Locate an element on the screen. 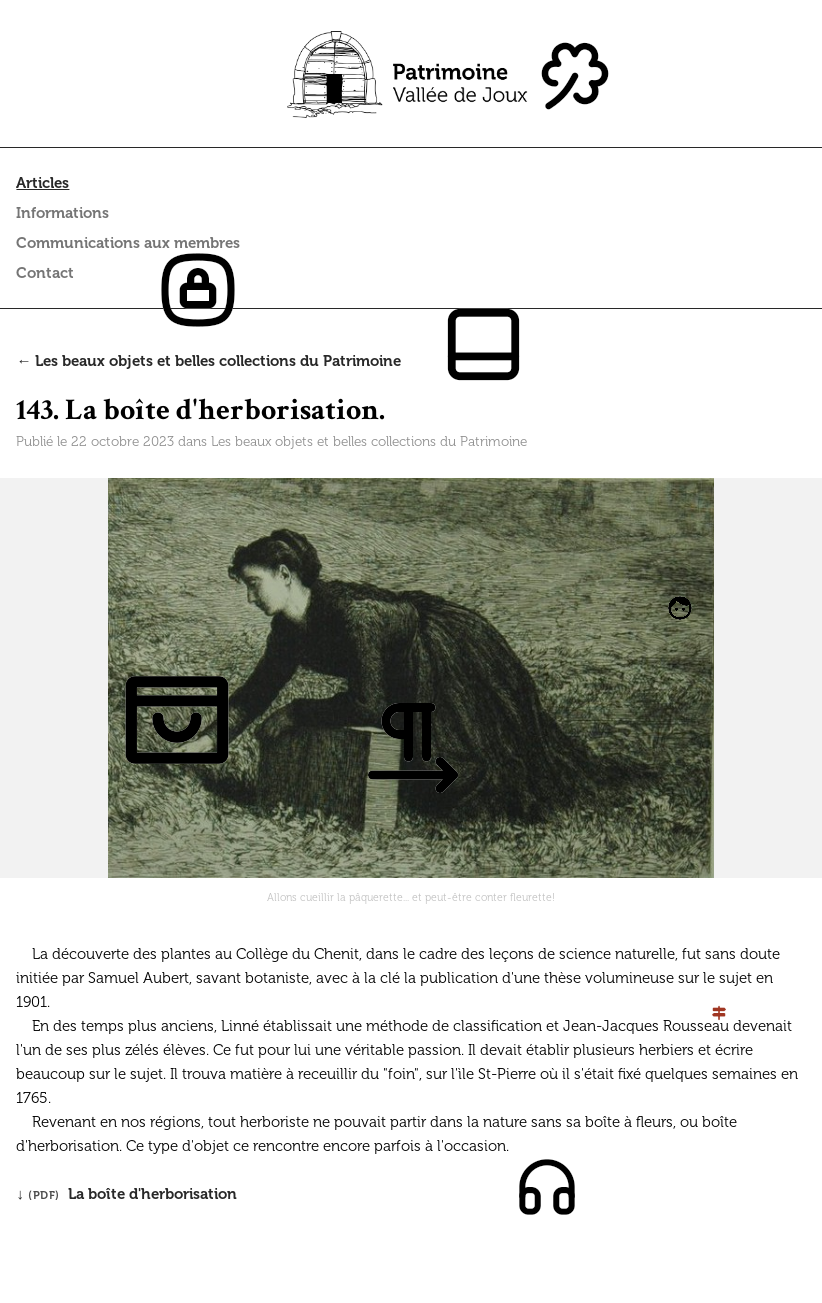 The height and width of the screenshot is (1303, 822). view your shopping bag is located at coordinates (177, 720).